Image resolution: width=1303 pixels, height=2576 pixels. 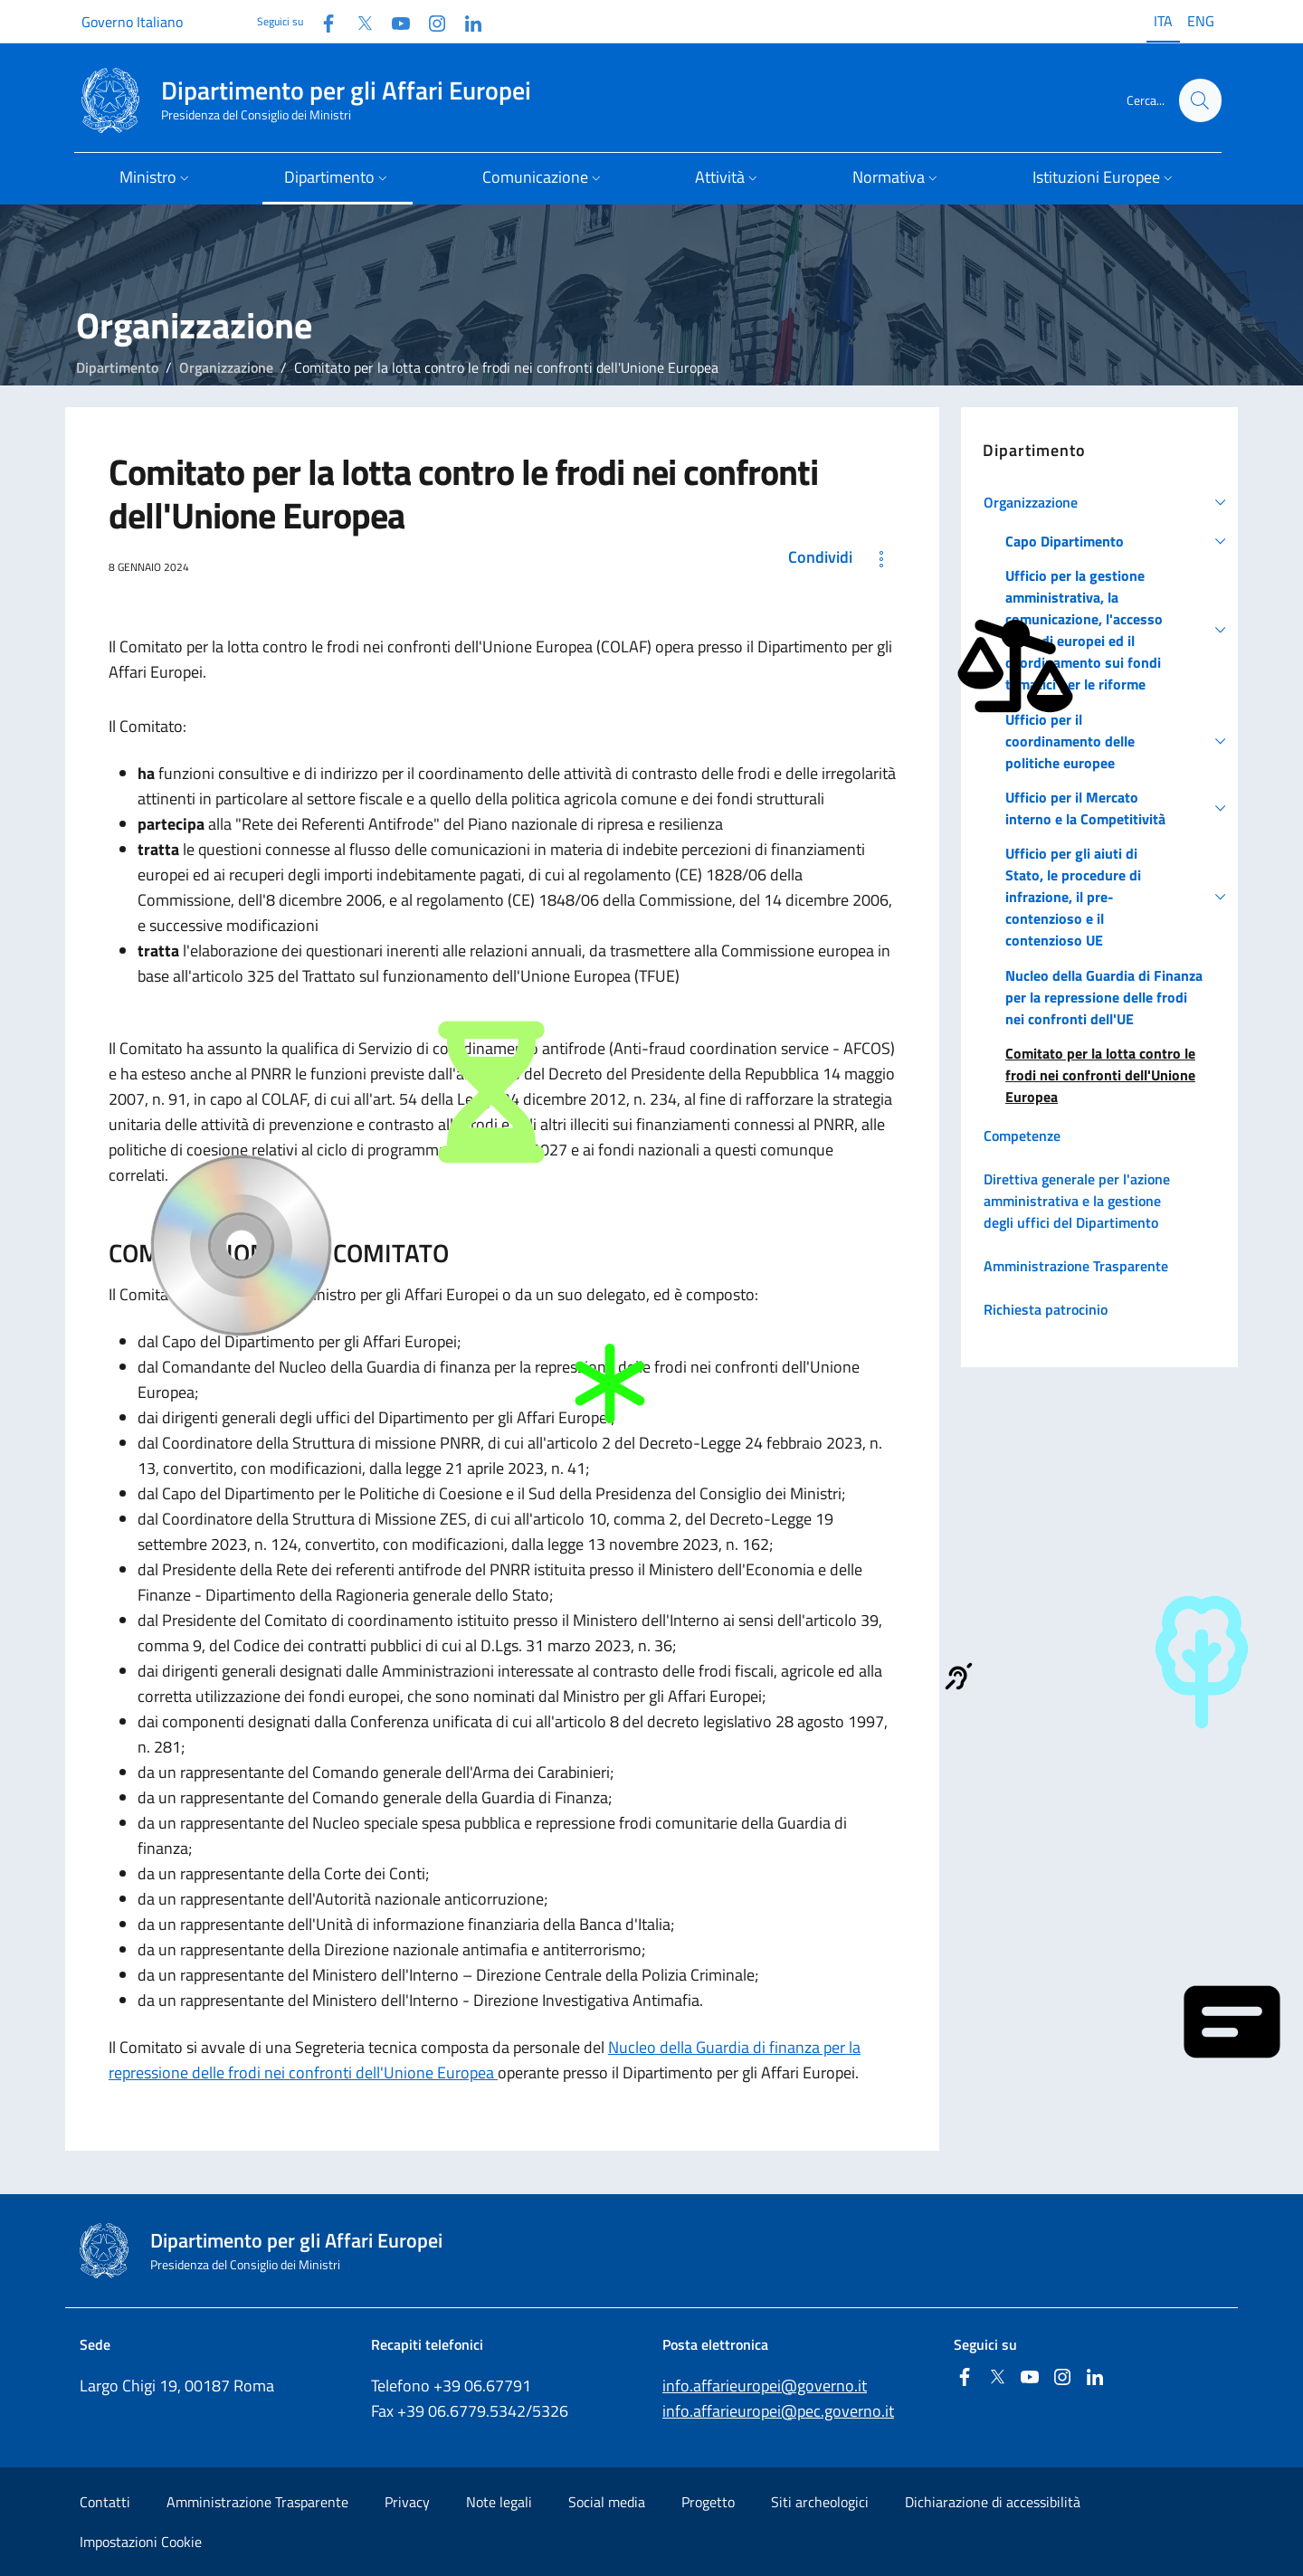 I want to click on indicates a process is in progress or loading, so click(x=491, y=1092).